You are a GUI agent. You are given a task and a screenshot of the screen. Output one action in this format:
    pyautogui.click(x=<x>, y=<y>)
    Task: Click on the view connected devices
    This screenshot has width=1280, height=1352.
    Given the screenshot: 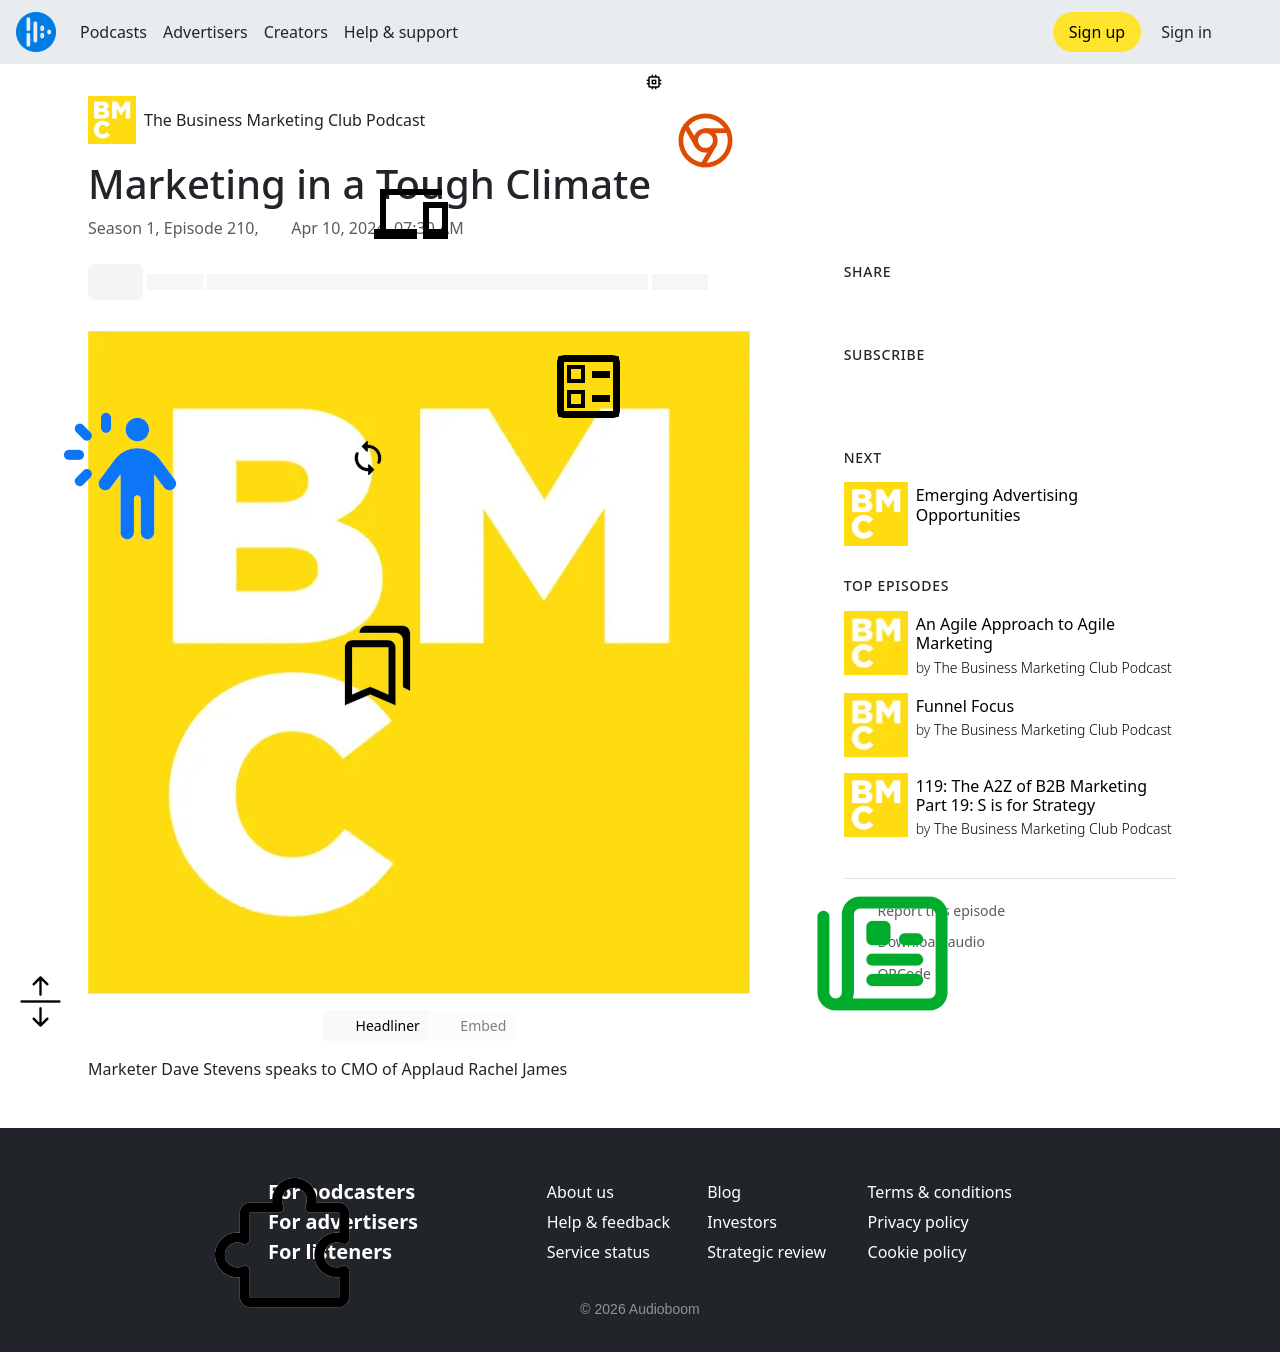 What is the action you would take?
    pyautogui.click(x=411, y=214)
    